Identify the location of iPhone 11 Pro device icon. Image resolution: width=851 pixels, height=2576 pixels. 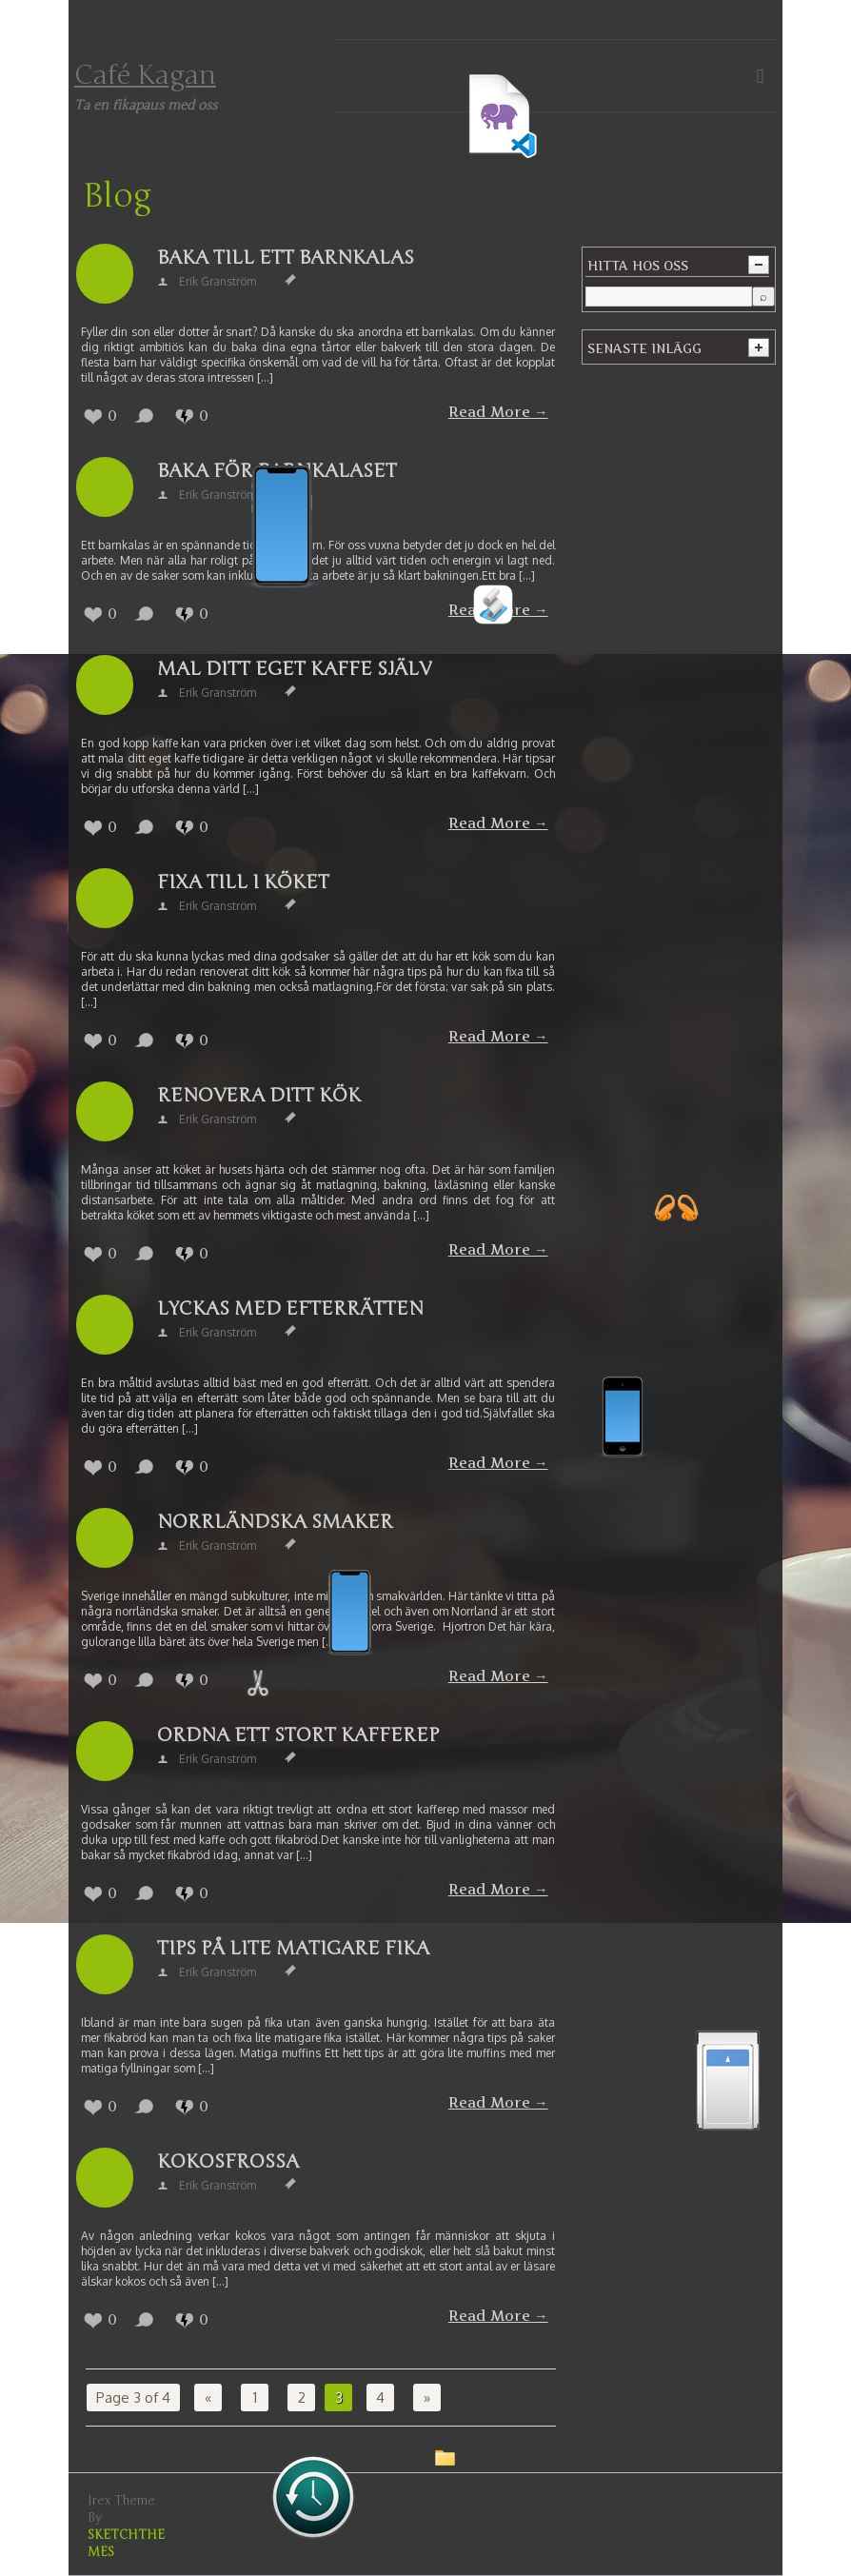
(349, 1613).